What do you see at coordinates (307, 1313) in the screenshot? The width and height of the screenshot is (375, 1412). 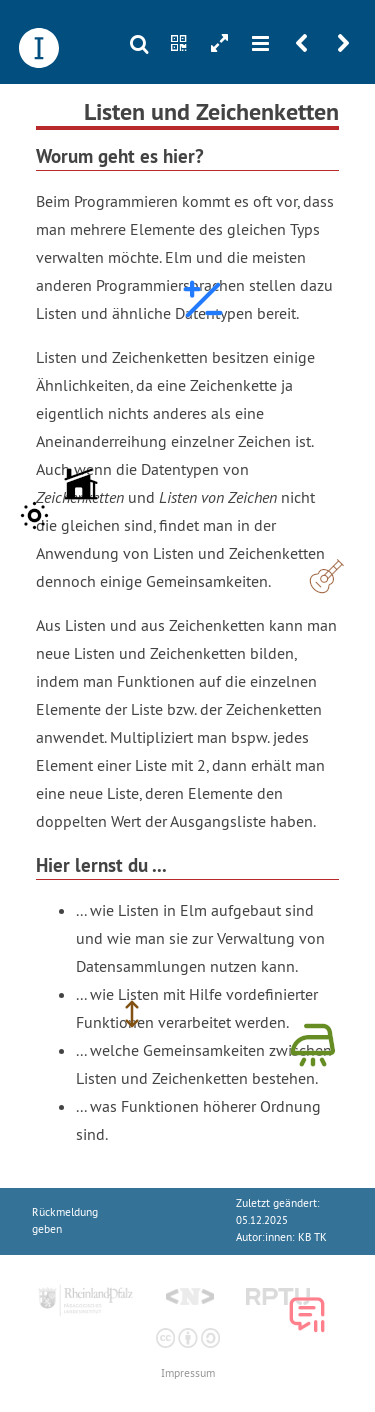 I see `pause message notifications` at bounding box center [307, 1313].